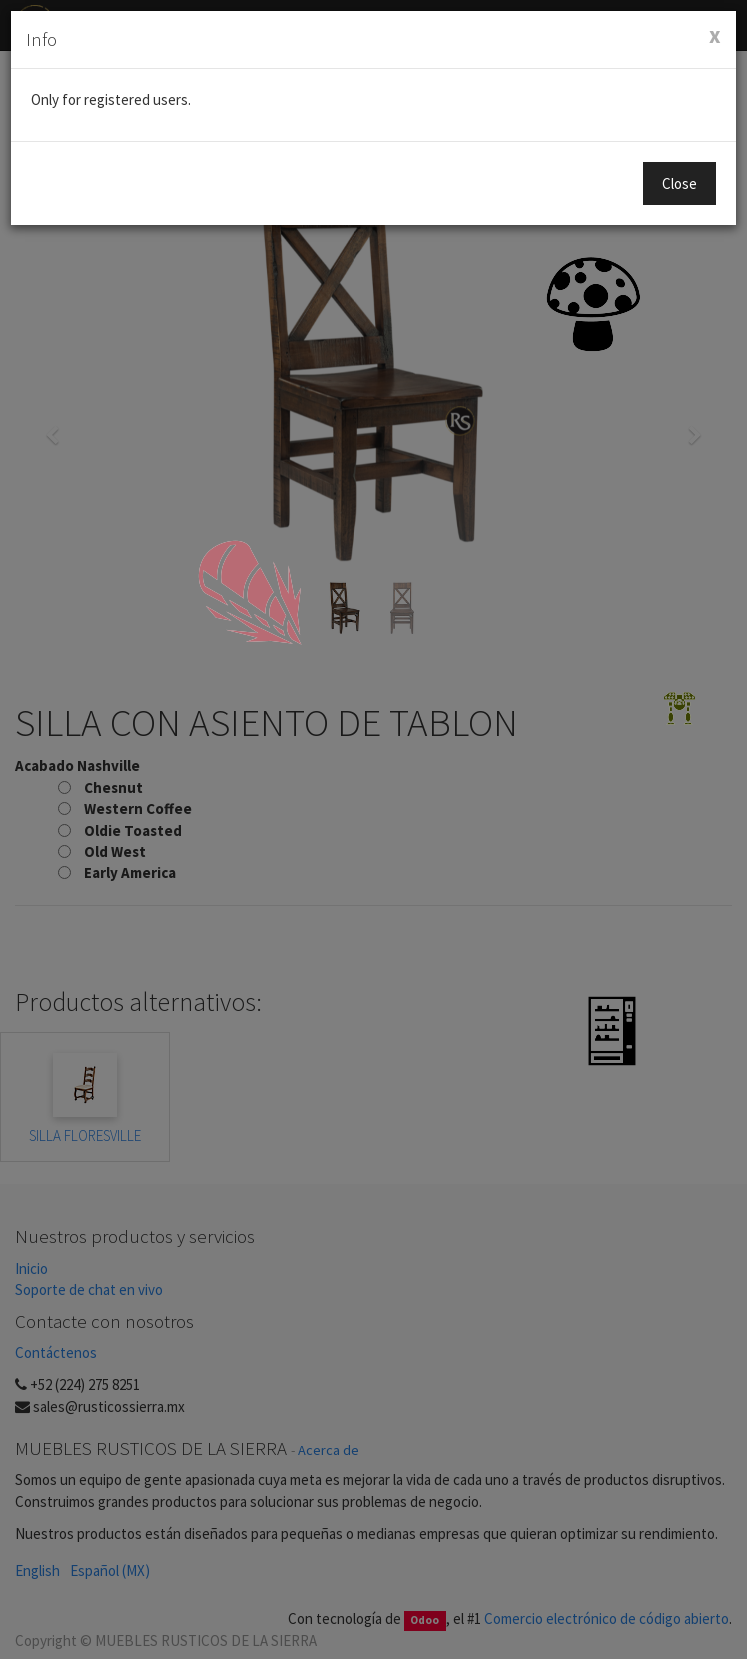 The height and width of the screenshot is (1659, 747). I want to click on power-up or bonus item in a game, so click(593, 303).